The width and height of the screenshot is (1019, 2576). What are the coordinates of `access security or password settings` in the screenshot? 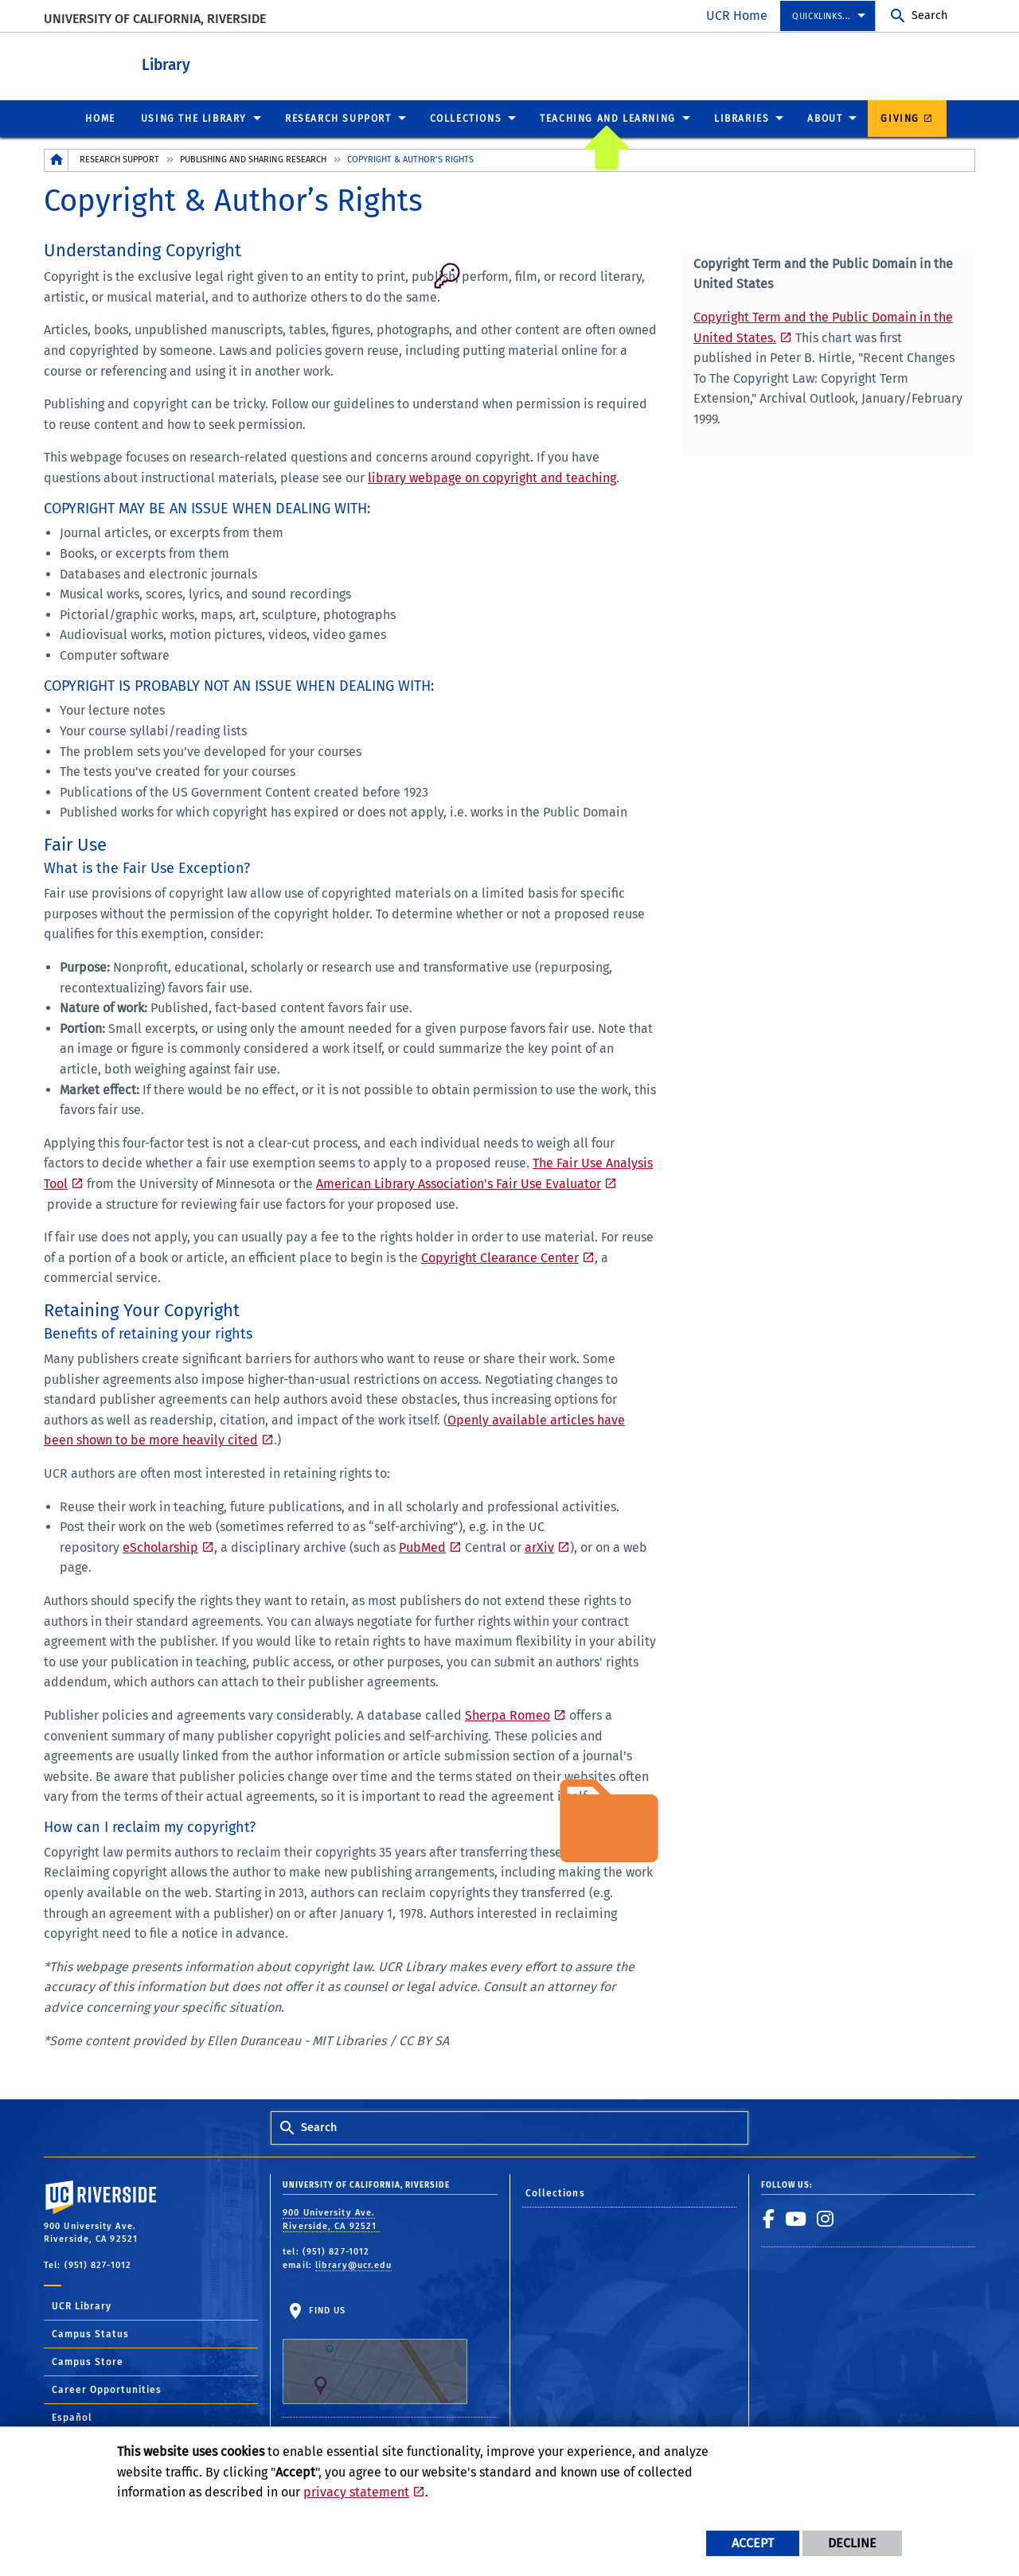 It's located at (447, 276).